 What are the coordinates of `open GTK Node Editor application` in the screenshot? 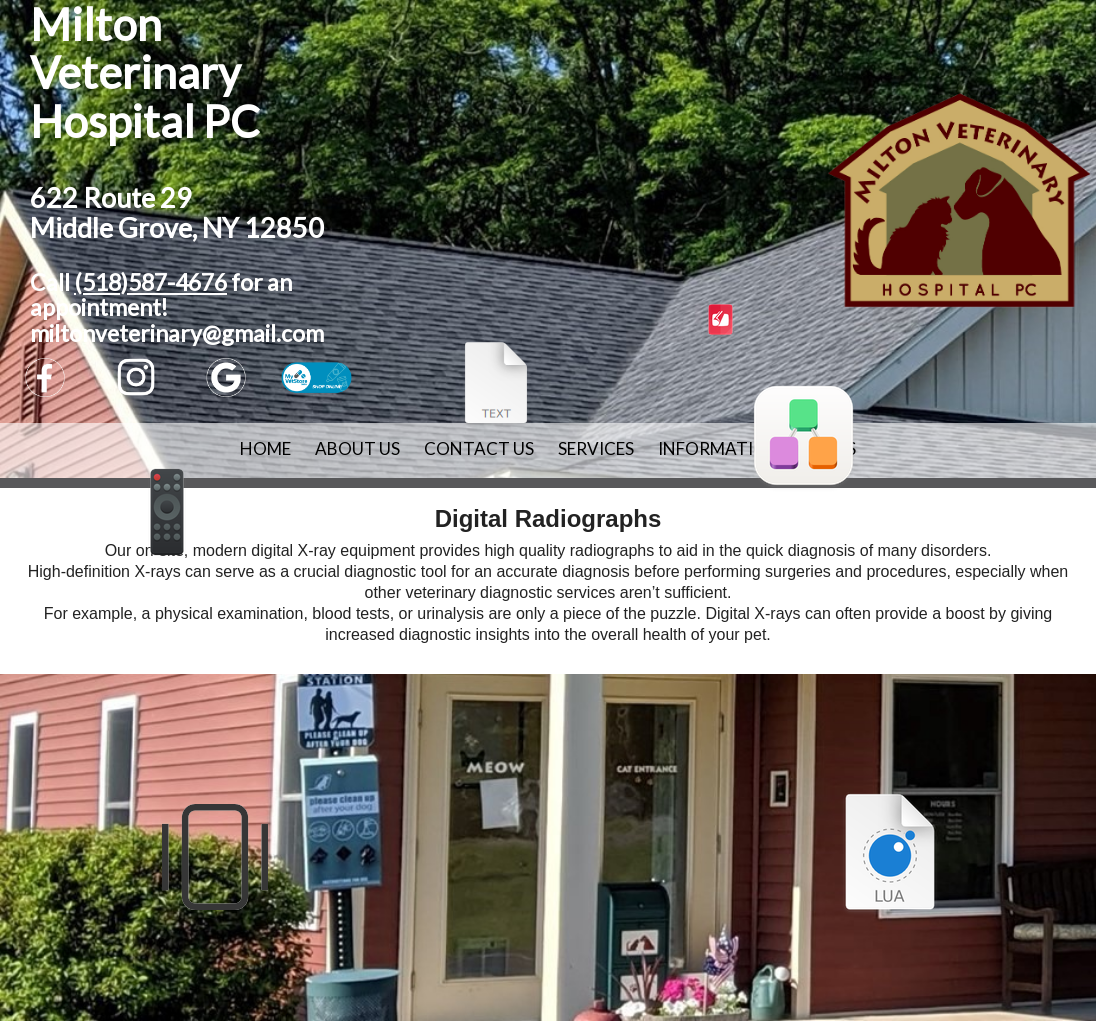 It's located at (803, 435).